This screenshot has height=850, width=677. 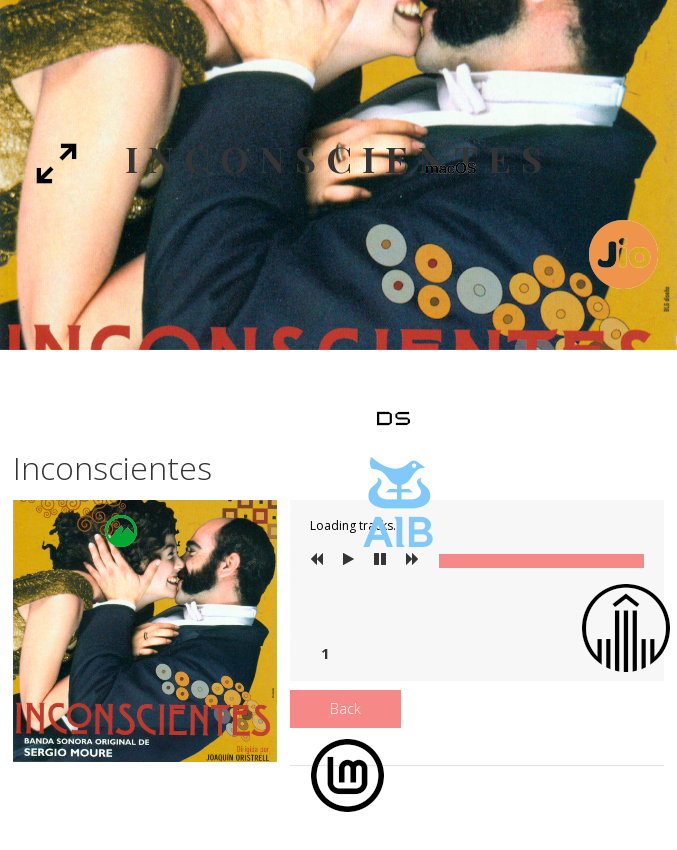 I want to click on expand content to full screen, so click(x=56, y=163).